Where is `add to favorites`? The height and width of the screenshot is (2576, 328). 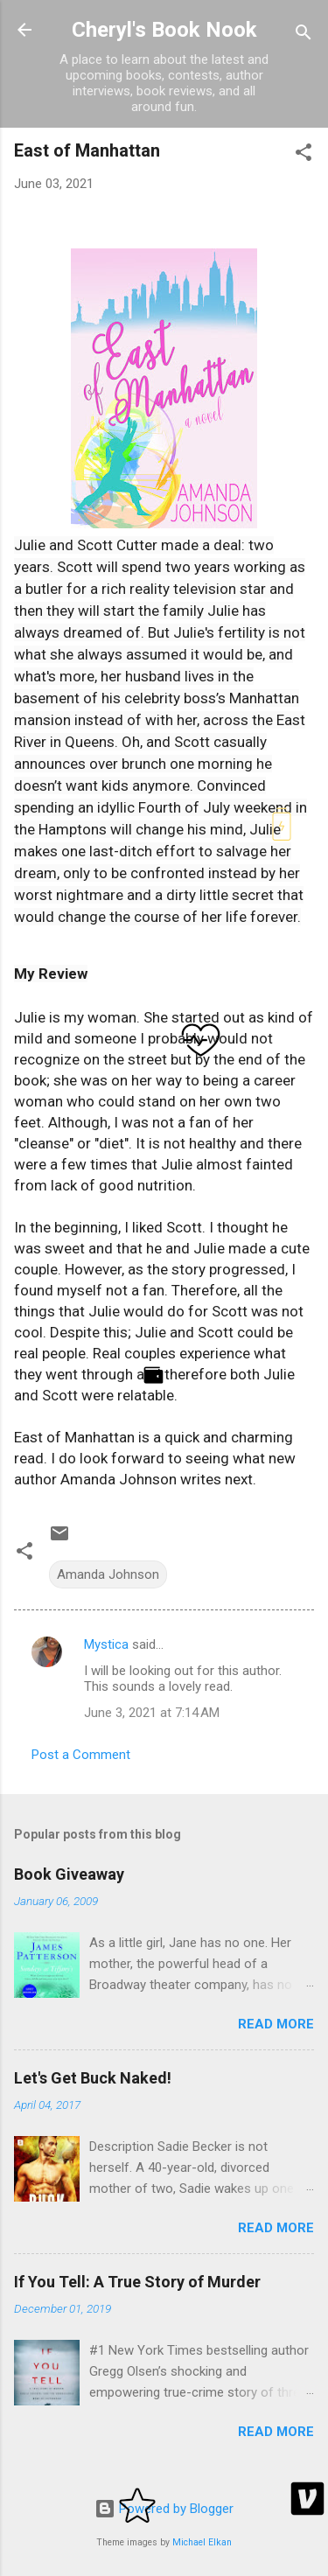
add to favorites is located at coordinates (137, 2506).